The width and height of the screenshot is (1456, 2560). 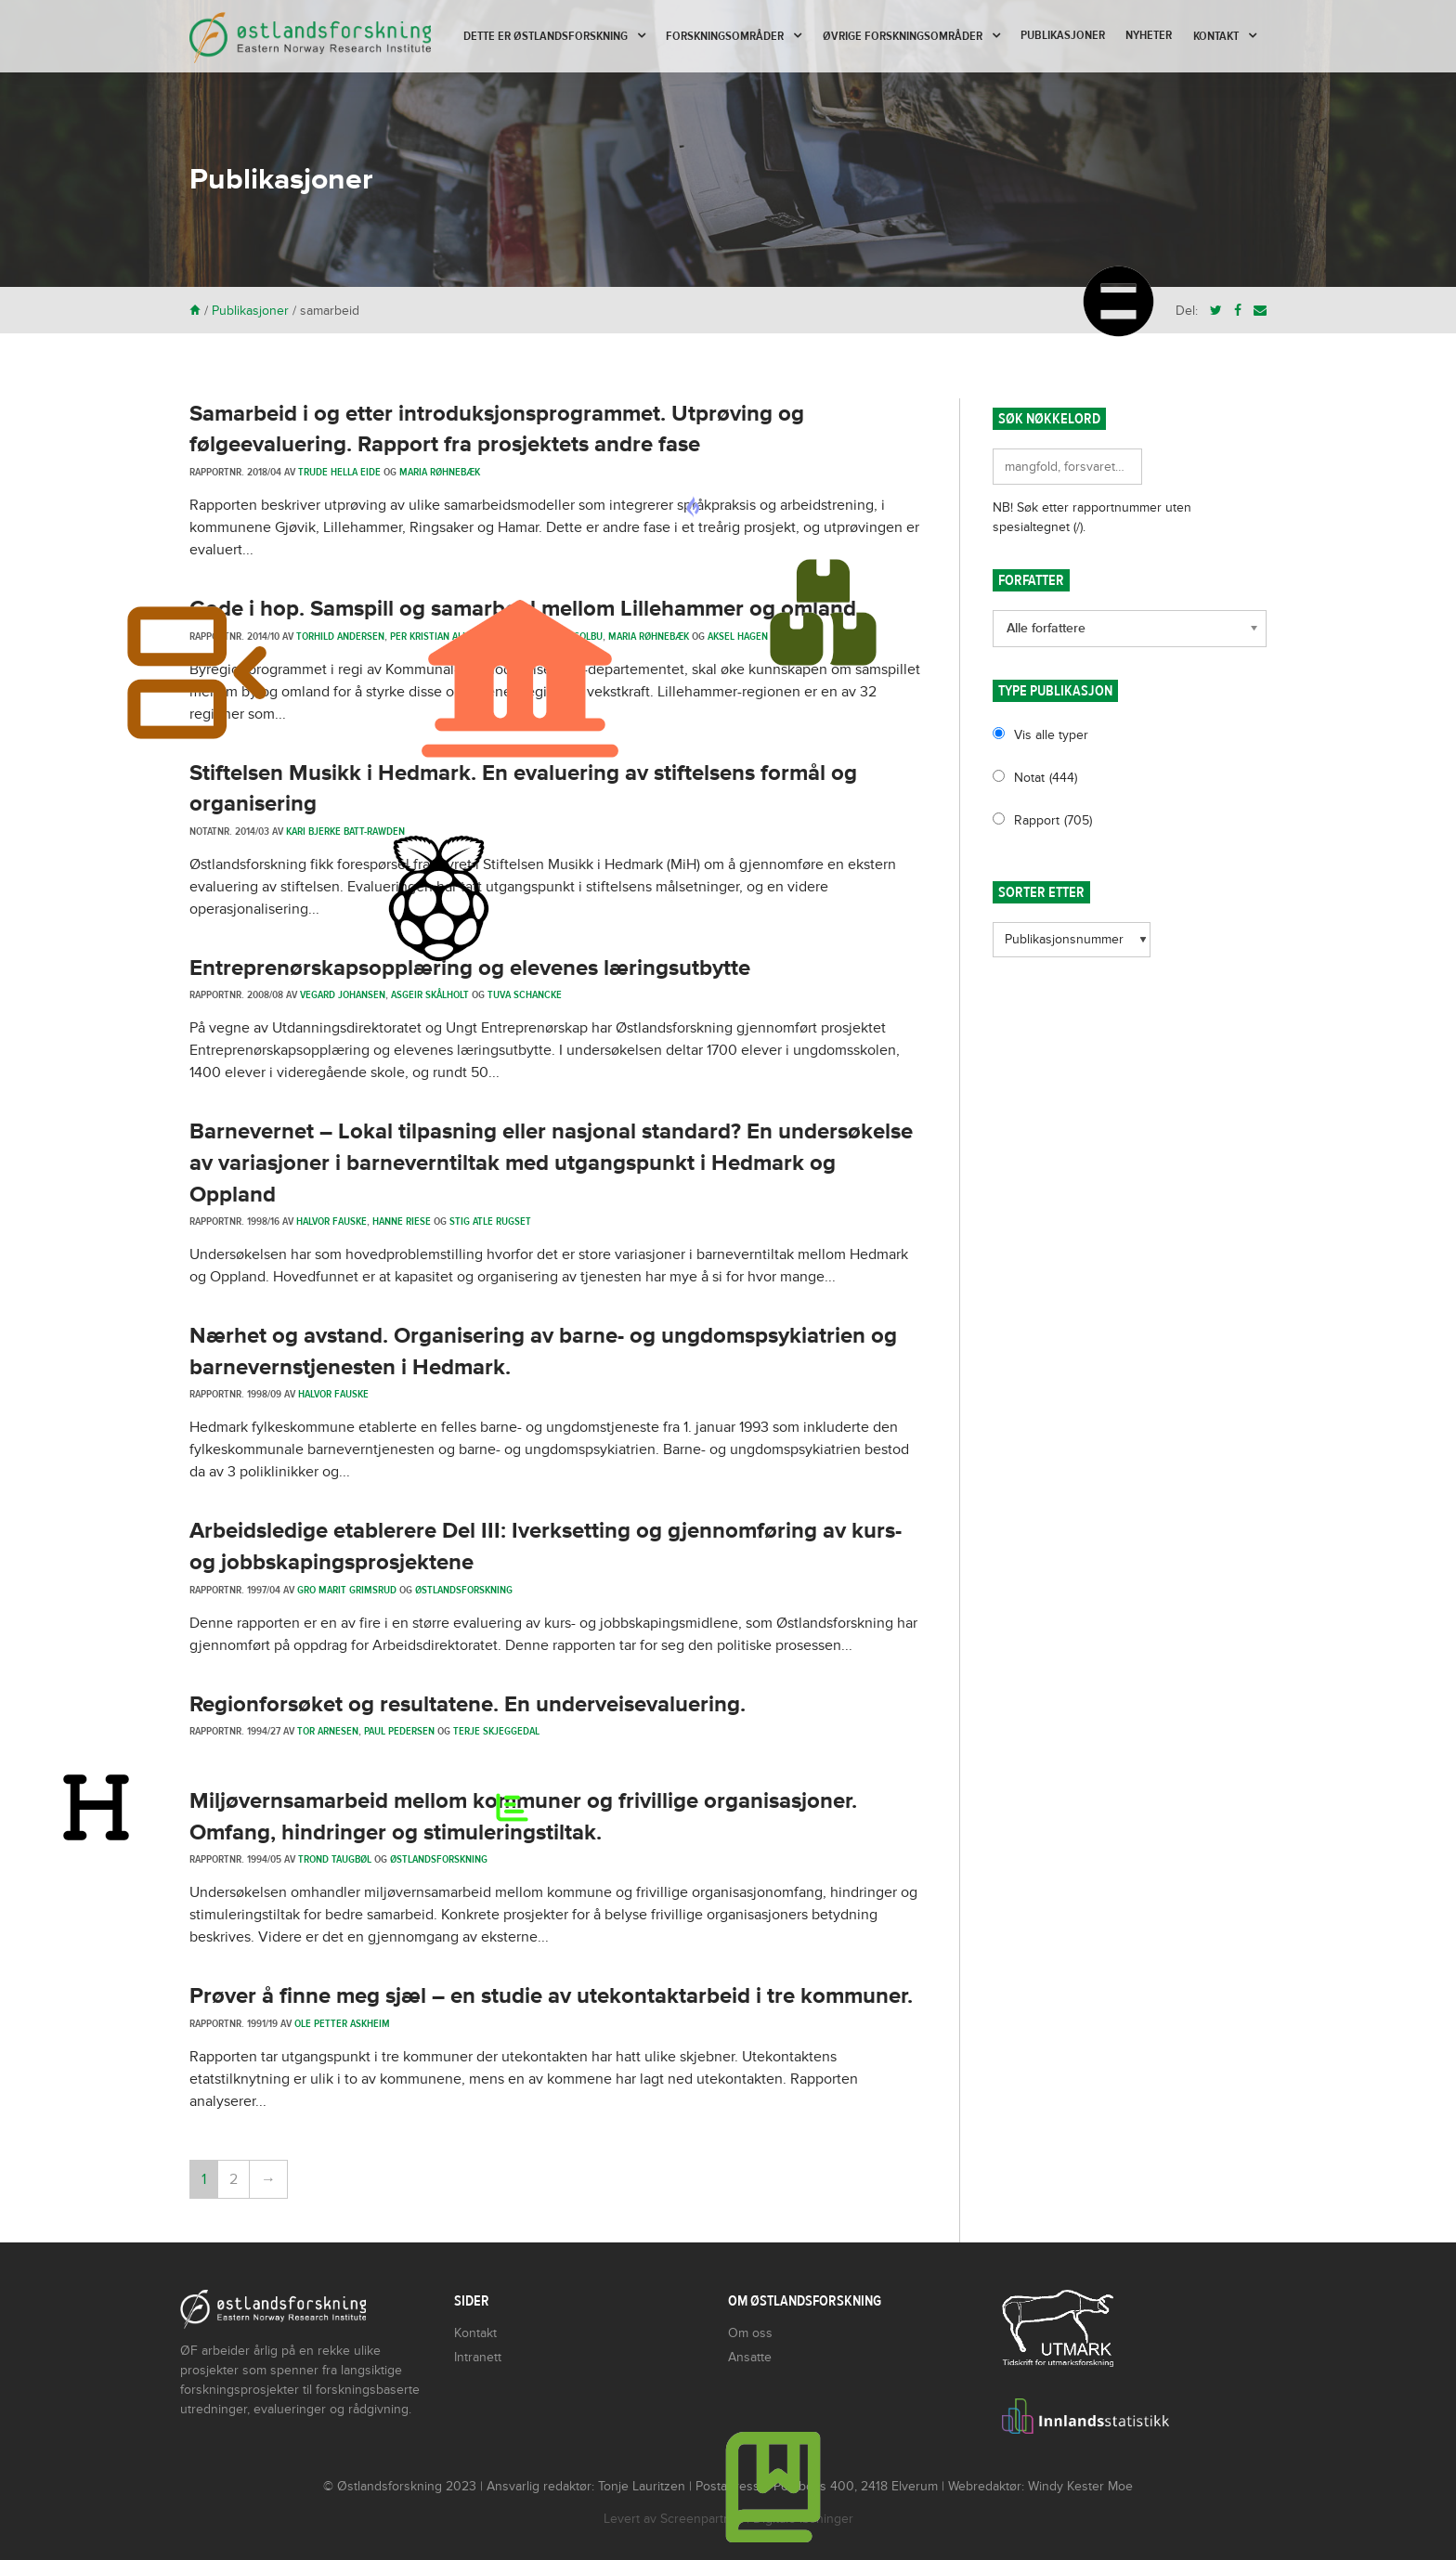 What do you see at coordinates (438, 898) in the screenshot?
I see `raspberry pi brand logo` at bounding box center [438, 898].